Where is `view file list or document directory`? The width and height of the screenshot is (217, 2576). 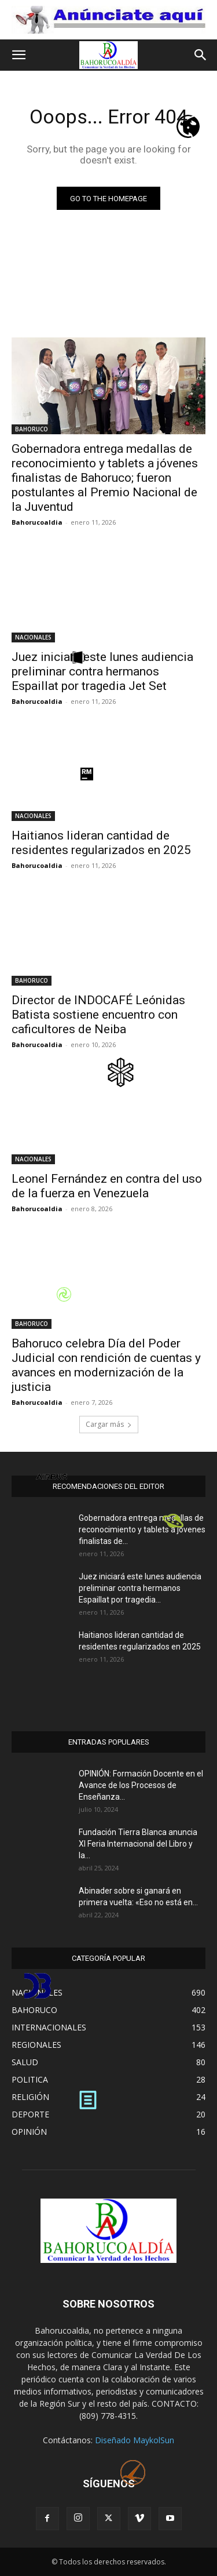 view file list or document directory is located at coordinates (88, 2100).